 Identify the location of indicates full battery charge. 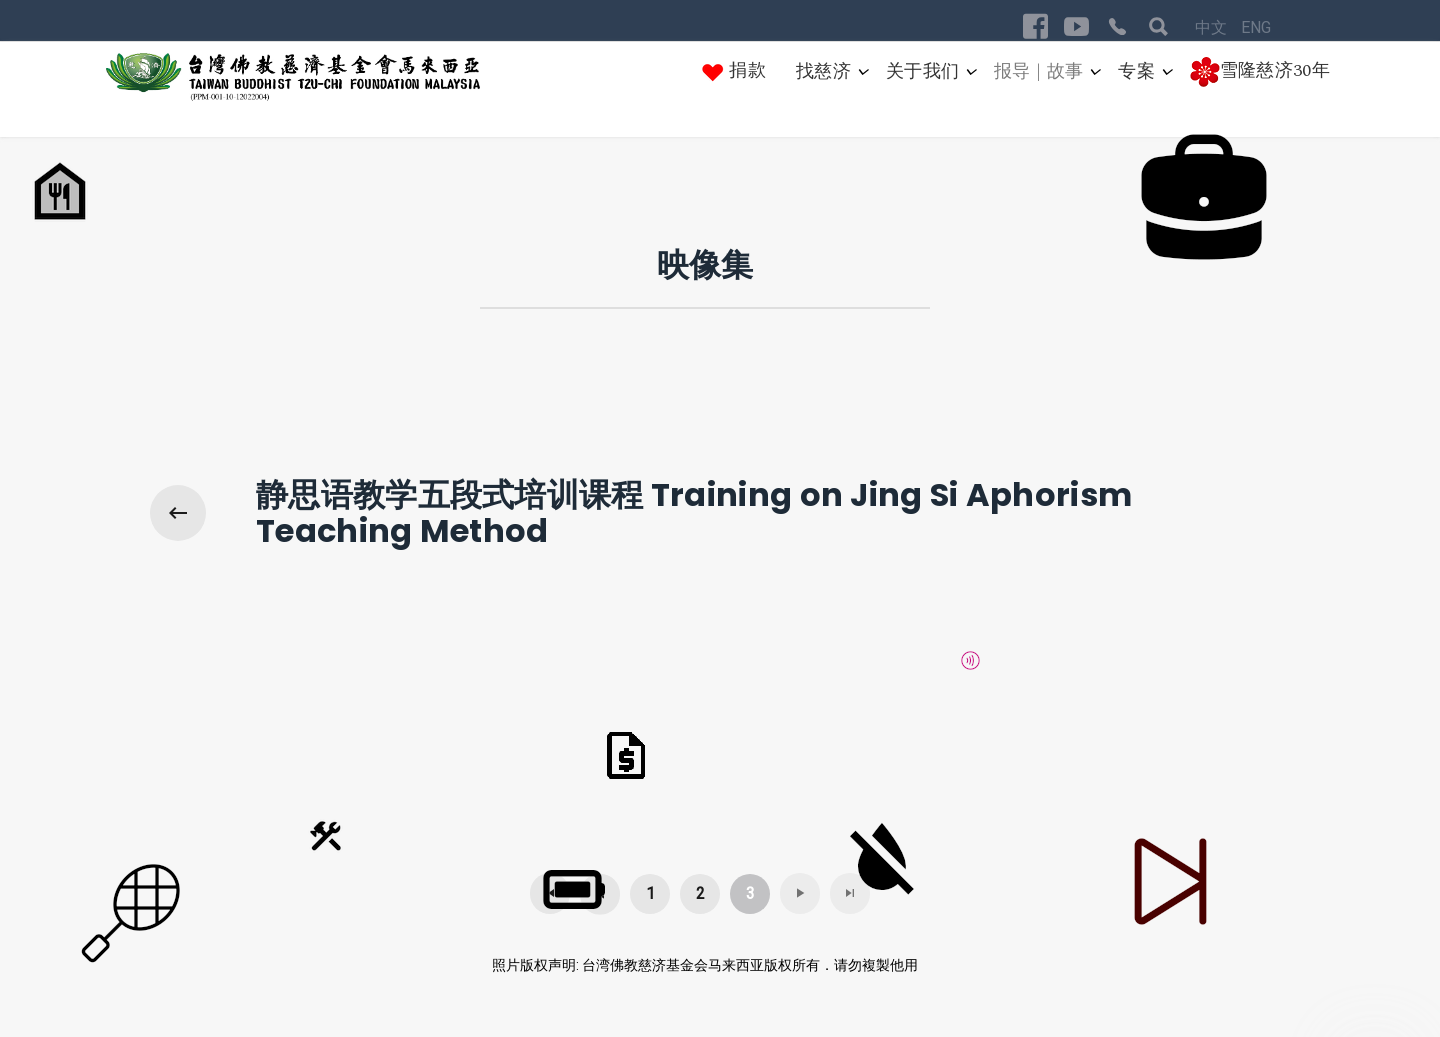
(572, 889).